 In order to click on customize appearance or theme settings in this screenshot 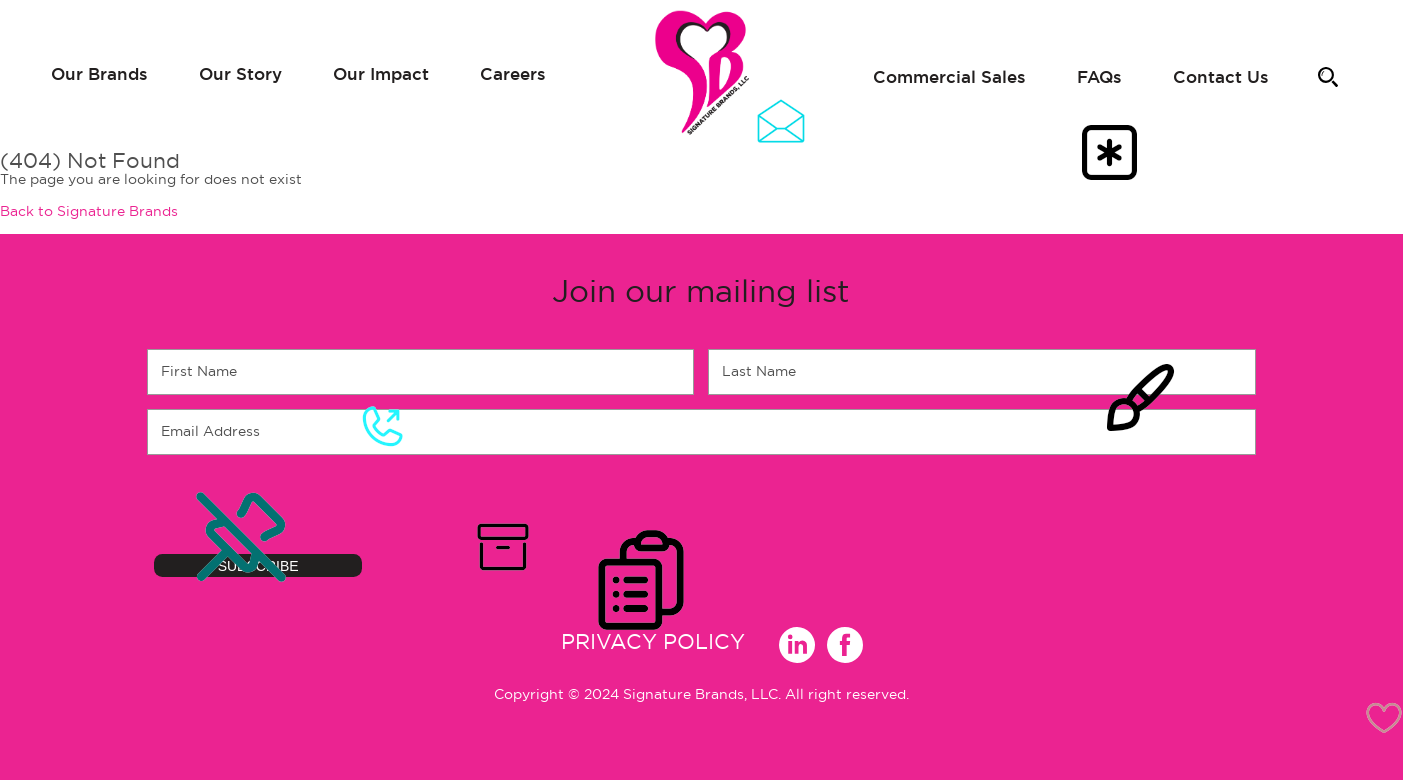, I will do `click(1141, 397)`.